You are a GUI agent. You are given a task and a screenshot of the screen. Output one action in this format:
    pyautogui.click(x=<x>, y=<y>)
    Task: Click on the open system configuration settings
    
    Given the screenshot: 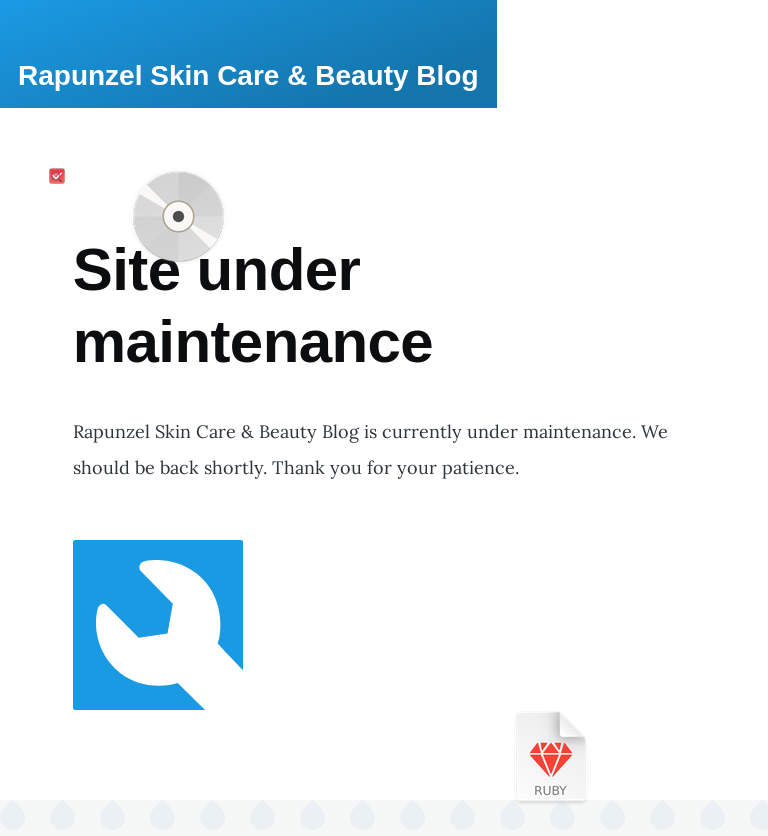 What is the action you would take?
    pyautogui.click(x=57, y=176)
    